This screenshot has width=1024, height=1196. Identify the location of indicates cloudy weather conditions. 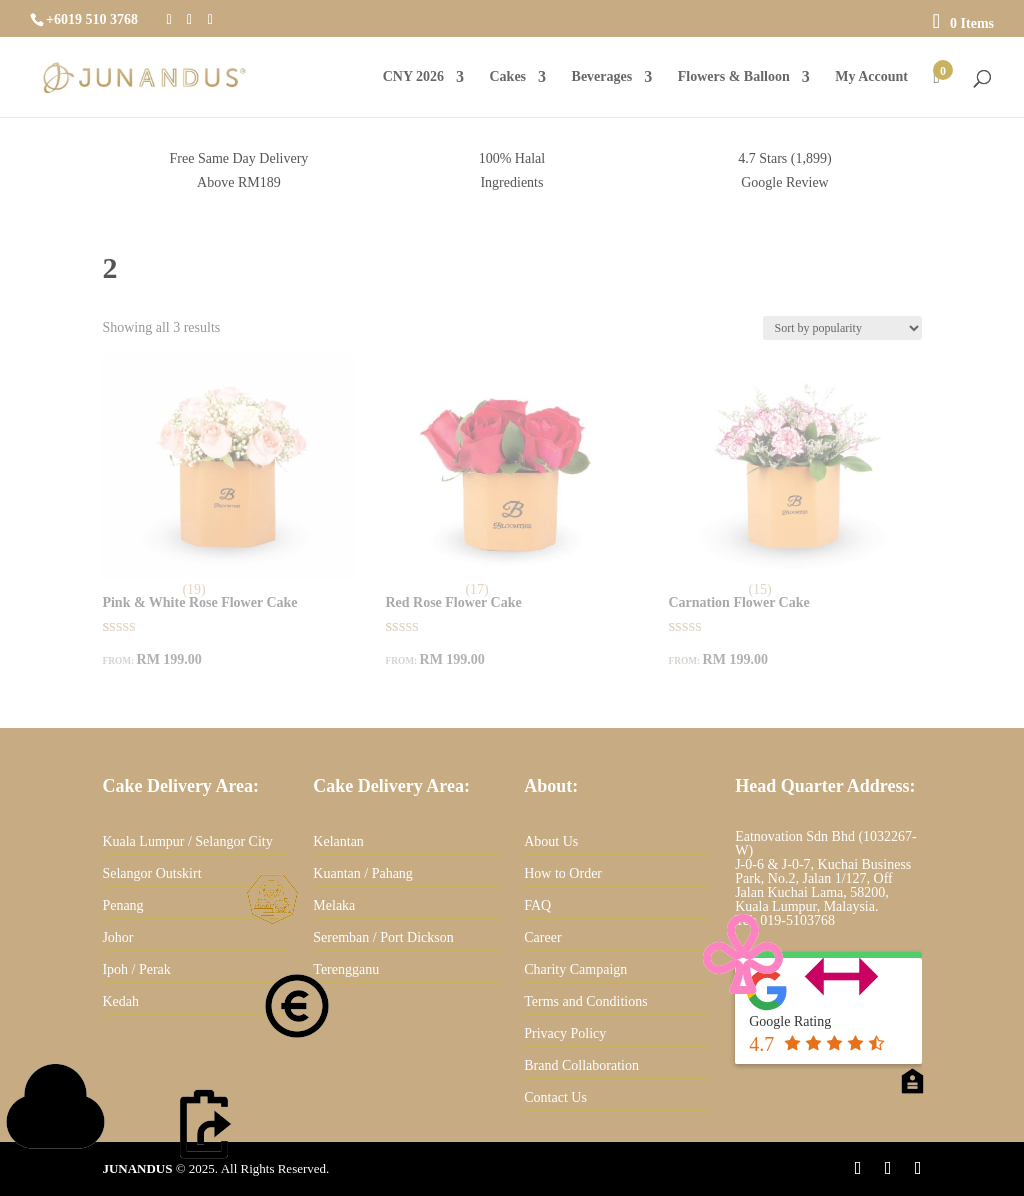
(55, 1108).